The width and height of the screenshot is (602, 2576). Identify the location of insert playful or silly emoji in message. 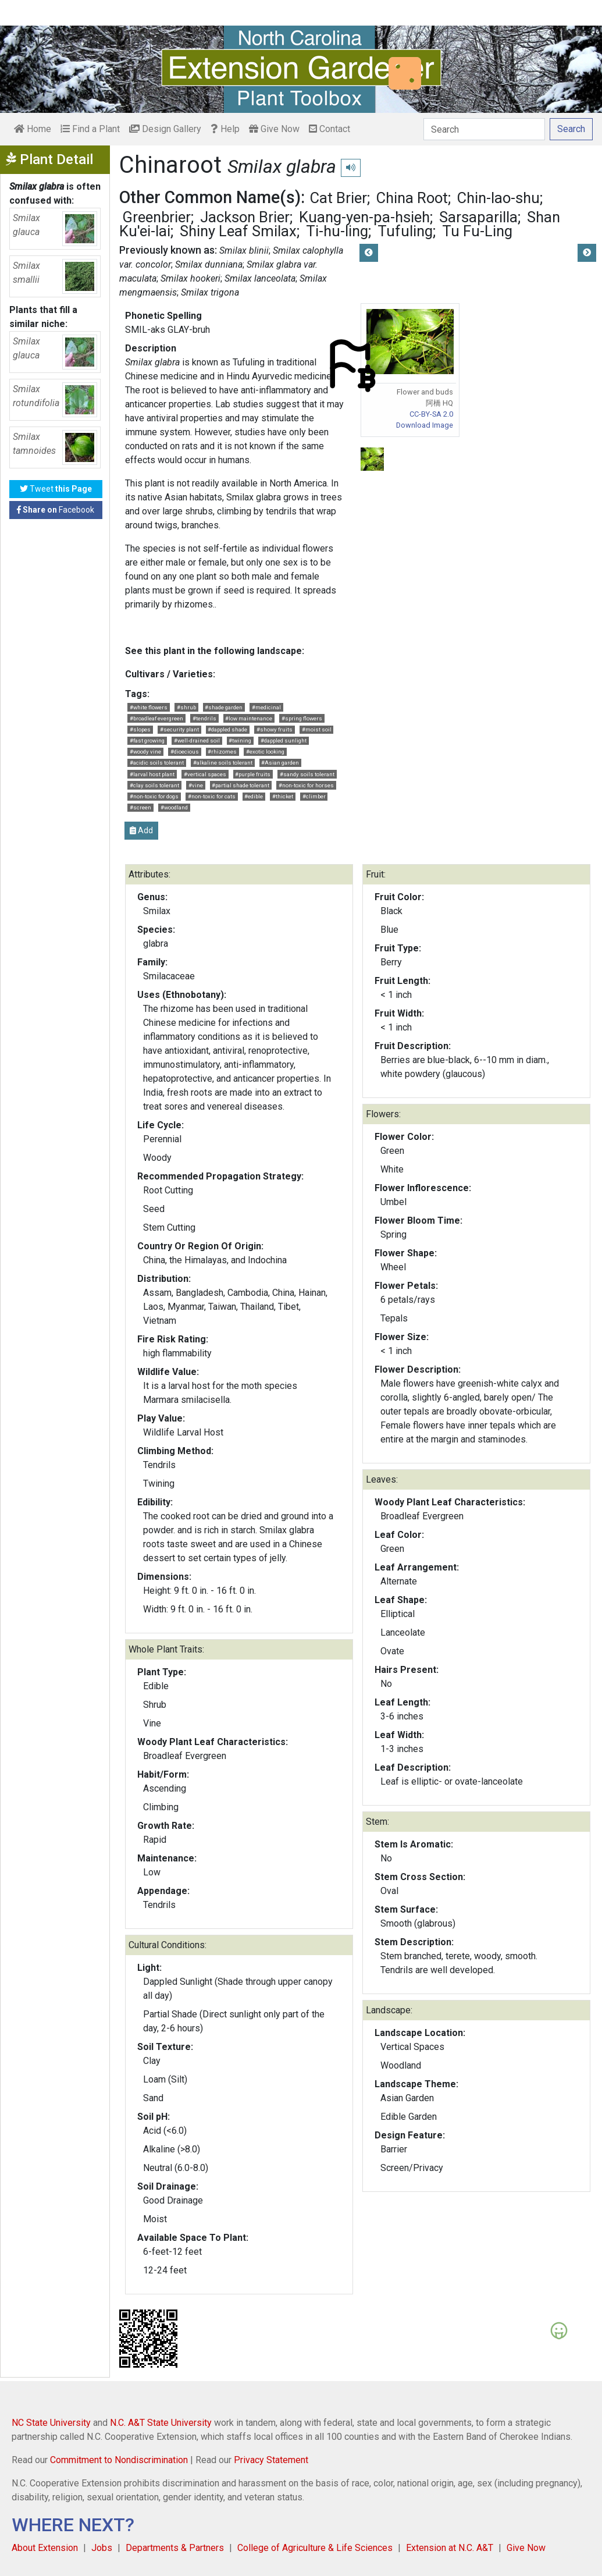
(559, 2330).